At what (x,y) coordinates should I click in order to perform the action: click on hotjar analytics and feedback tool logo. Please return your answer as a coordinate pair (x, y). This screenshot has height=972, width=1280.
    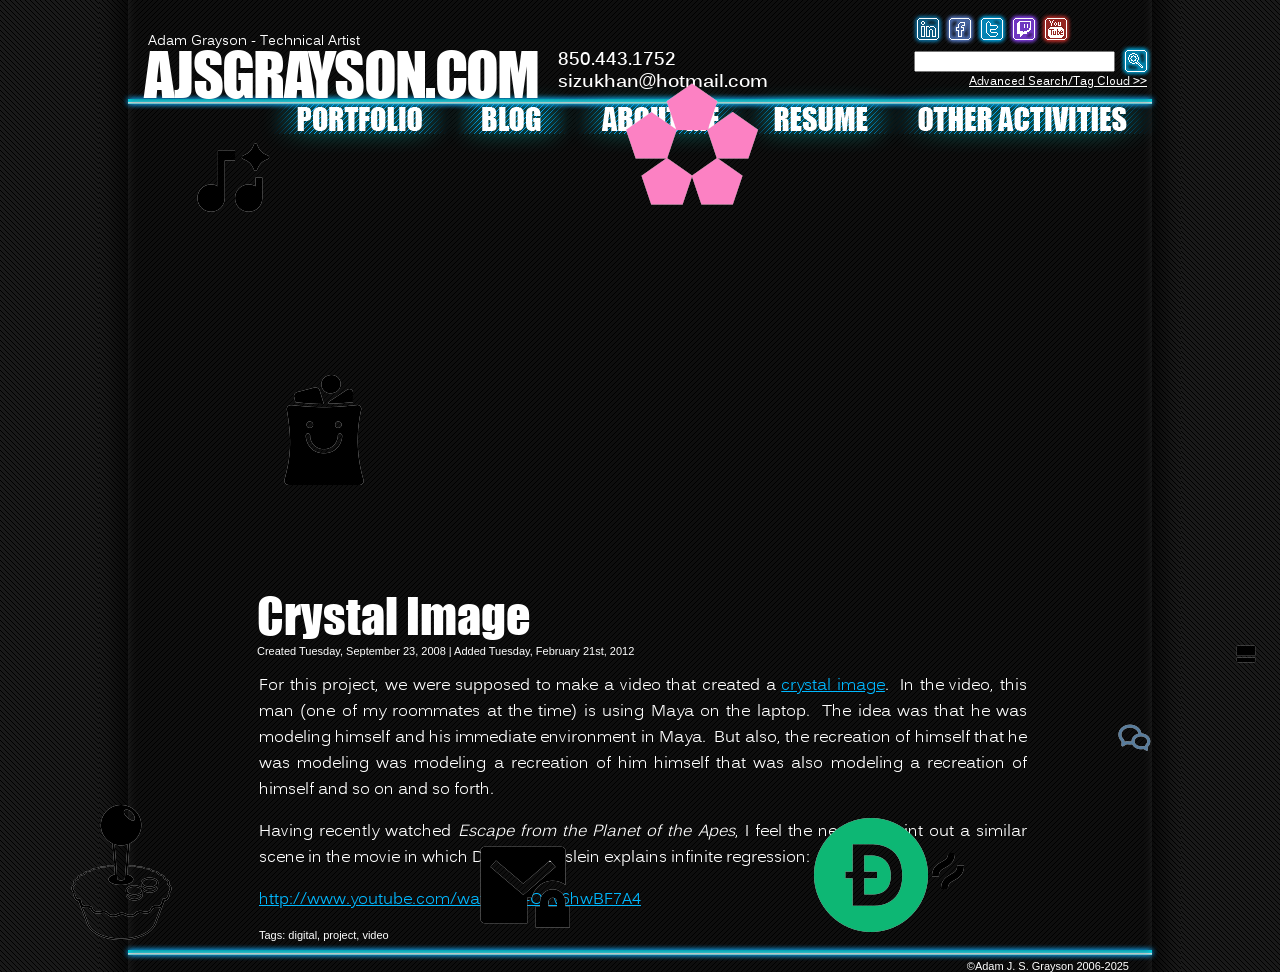
    Looking at the image, I should click on (948, 871).